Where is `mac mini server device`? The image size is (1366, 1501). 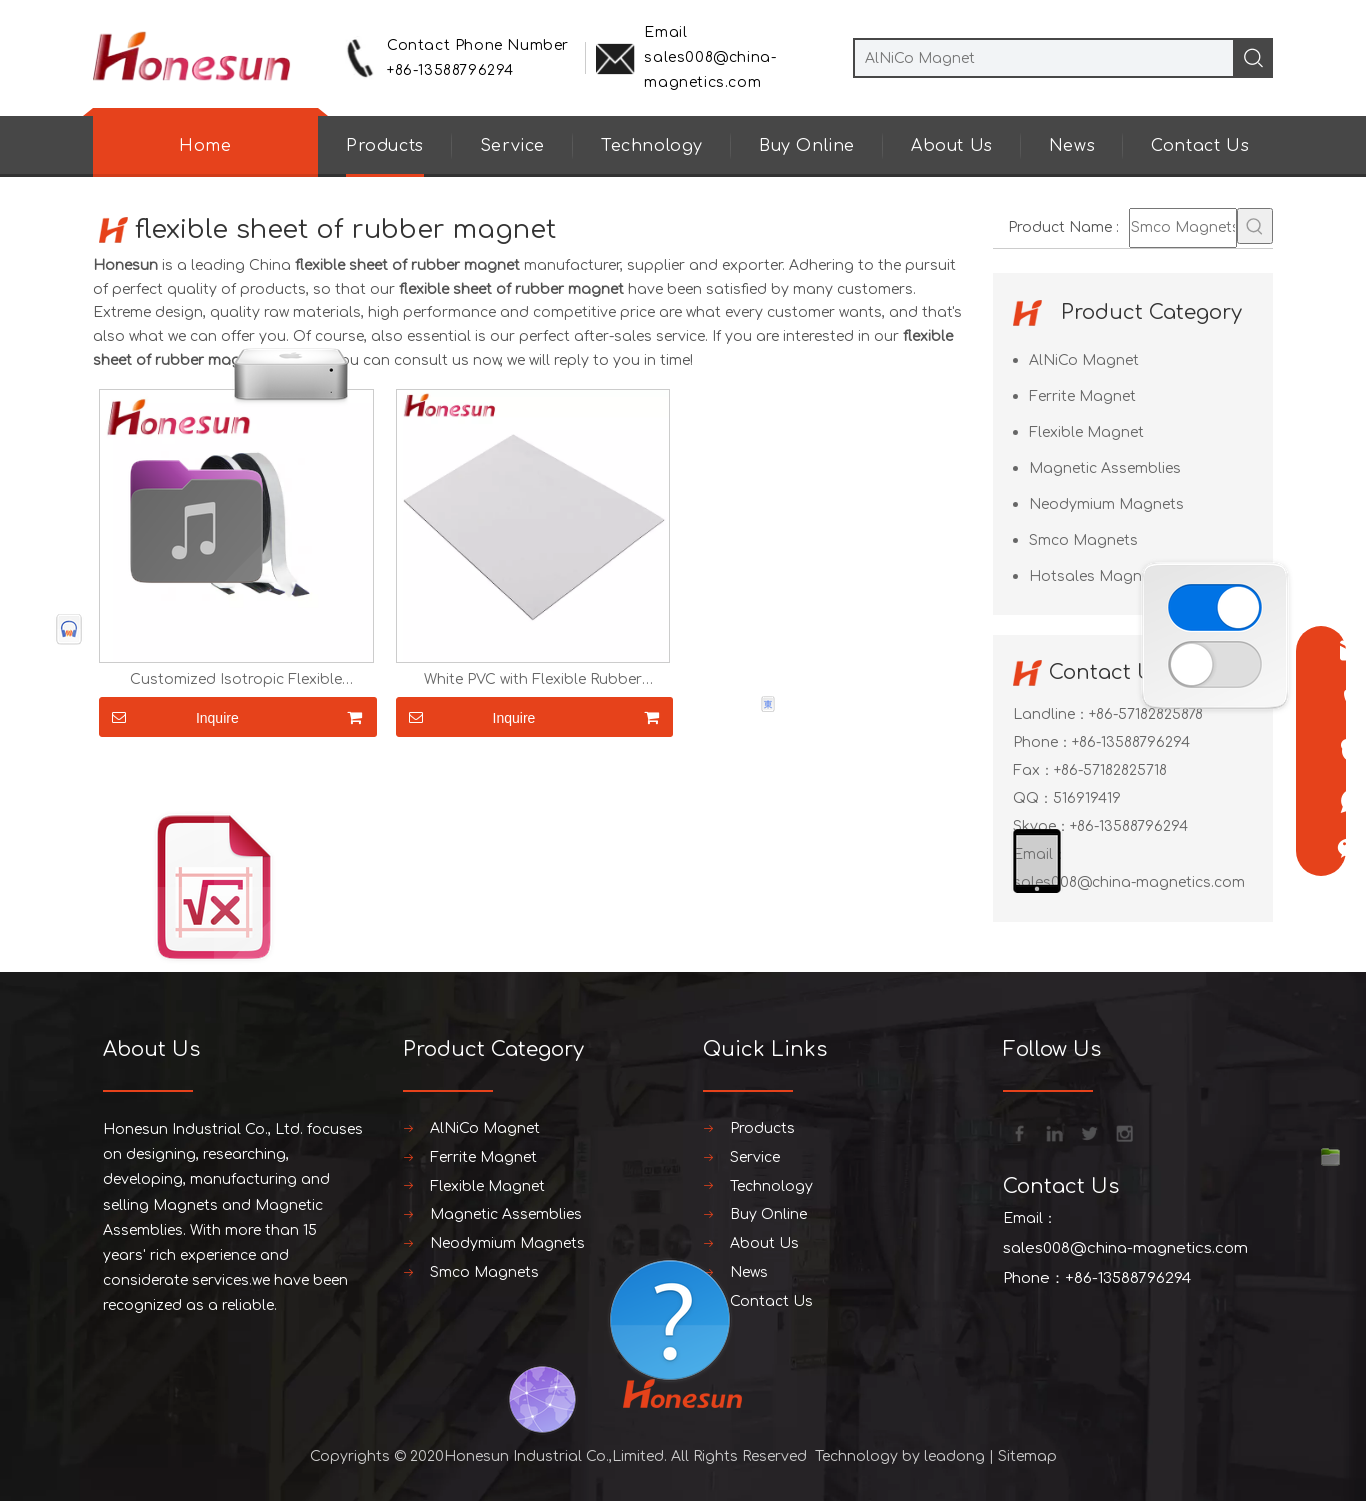 mac mini server device is located at coordinates (291, 365).